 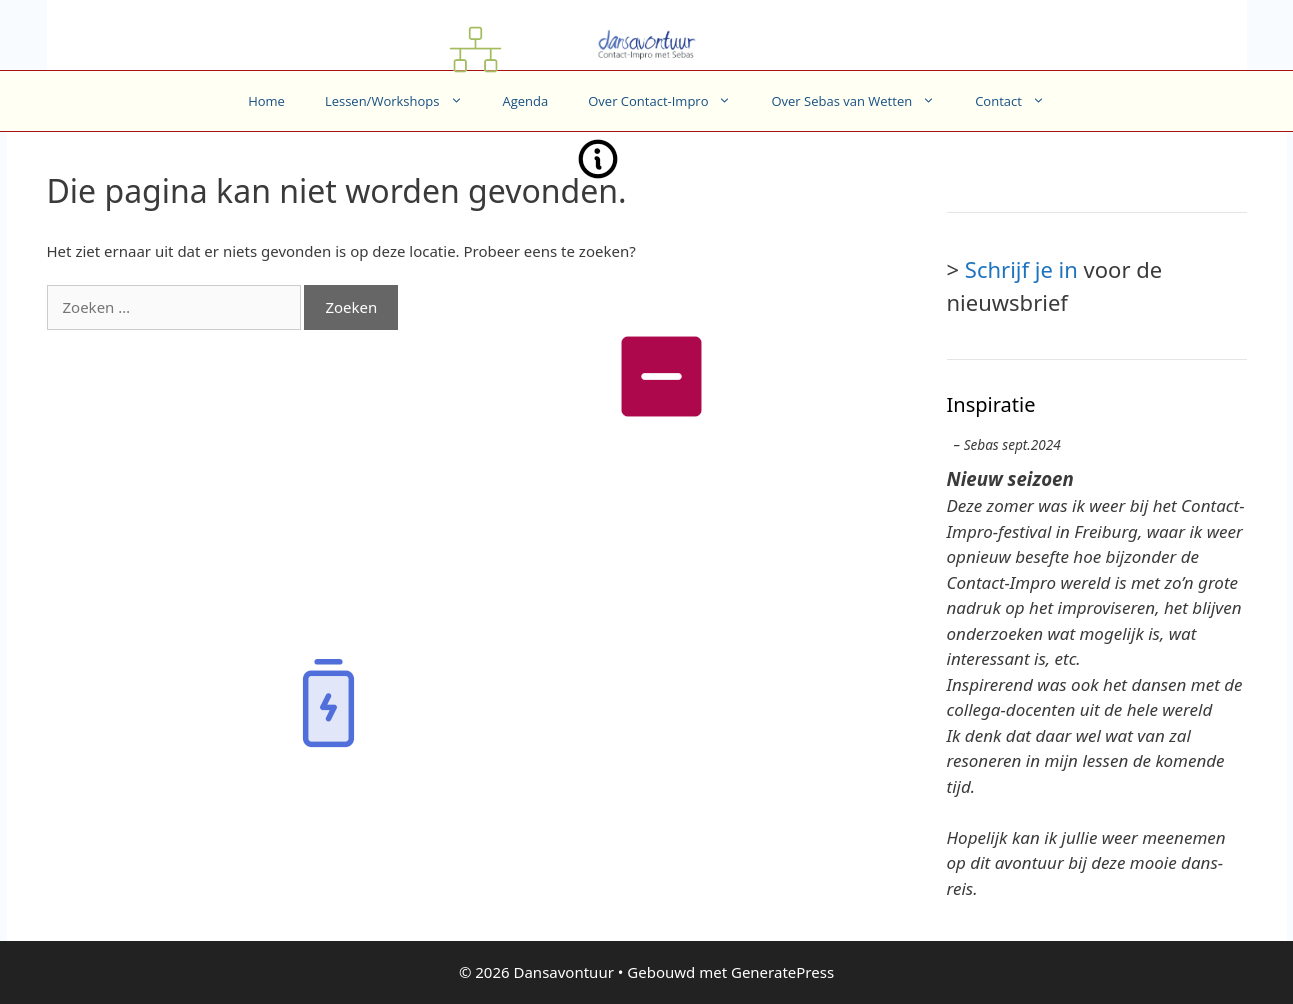 I want to click on view more information or details, so click(x=598, y=159).